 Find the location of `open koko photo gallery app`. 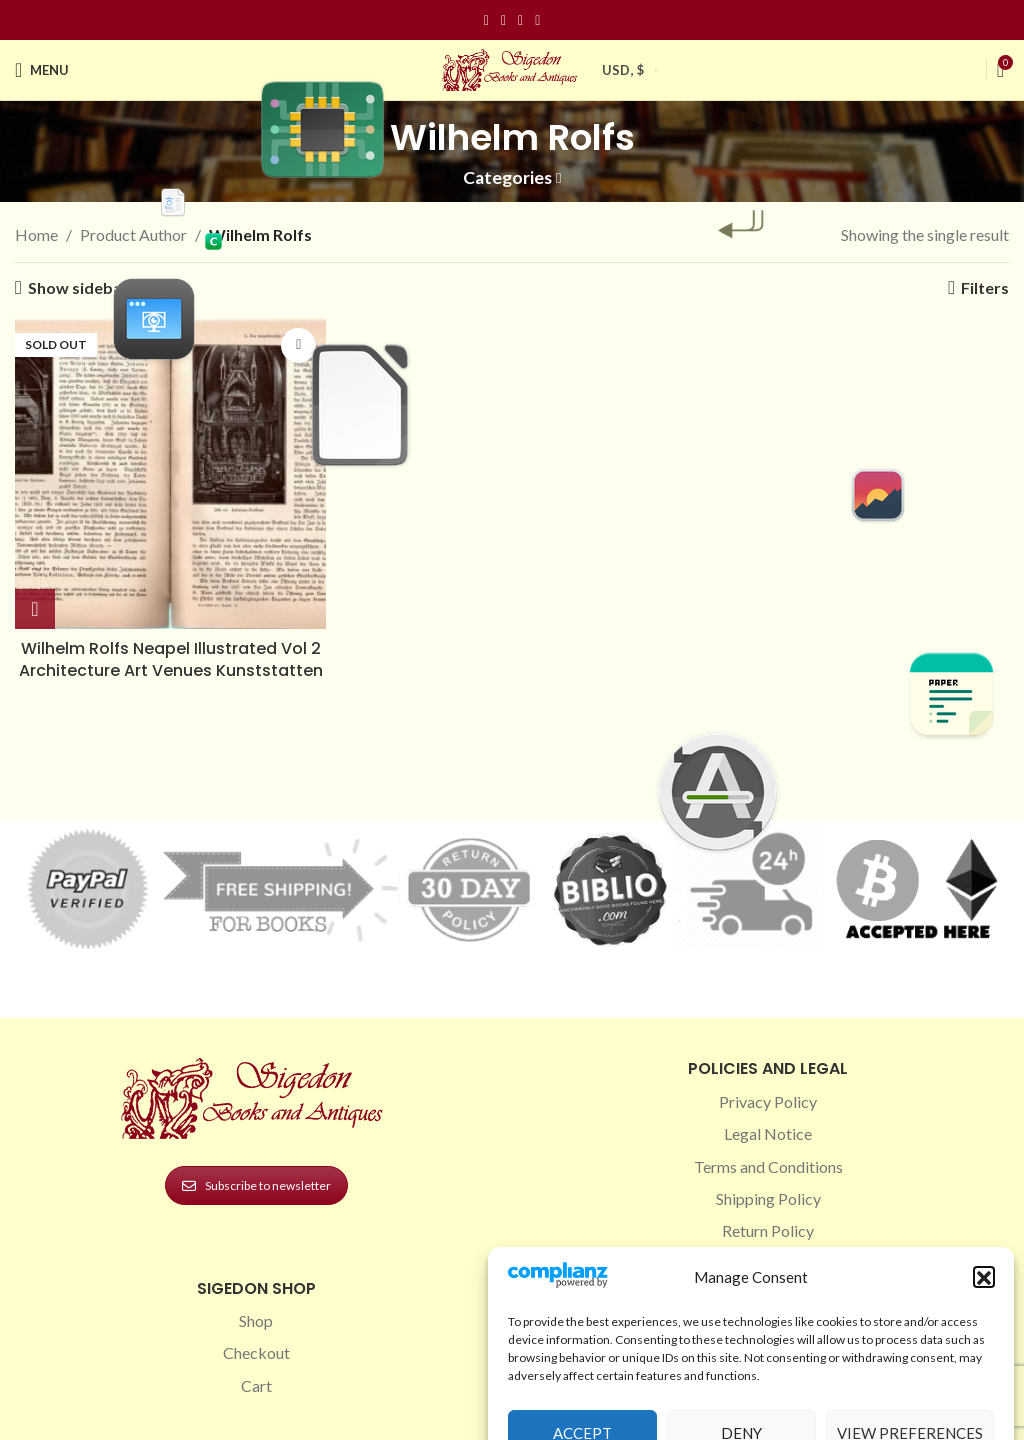

open koko photo gallery app is located at coordinates (878, 495).